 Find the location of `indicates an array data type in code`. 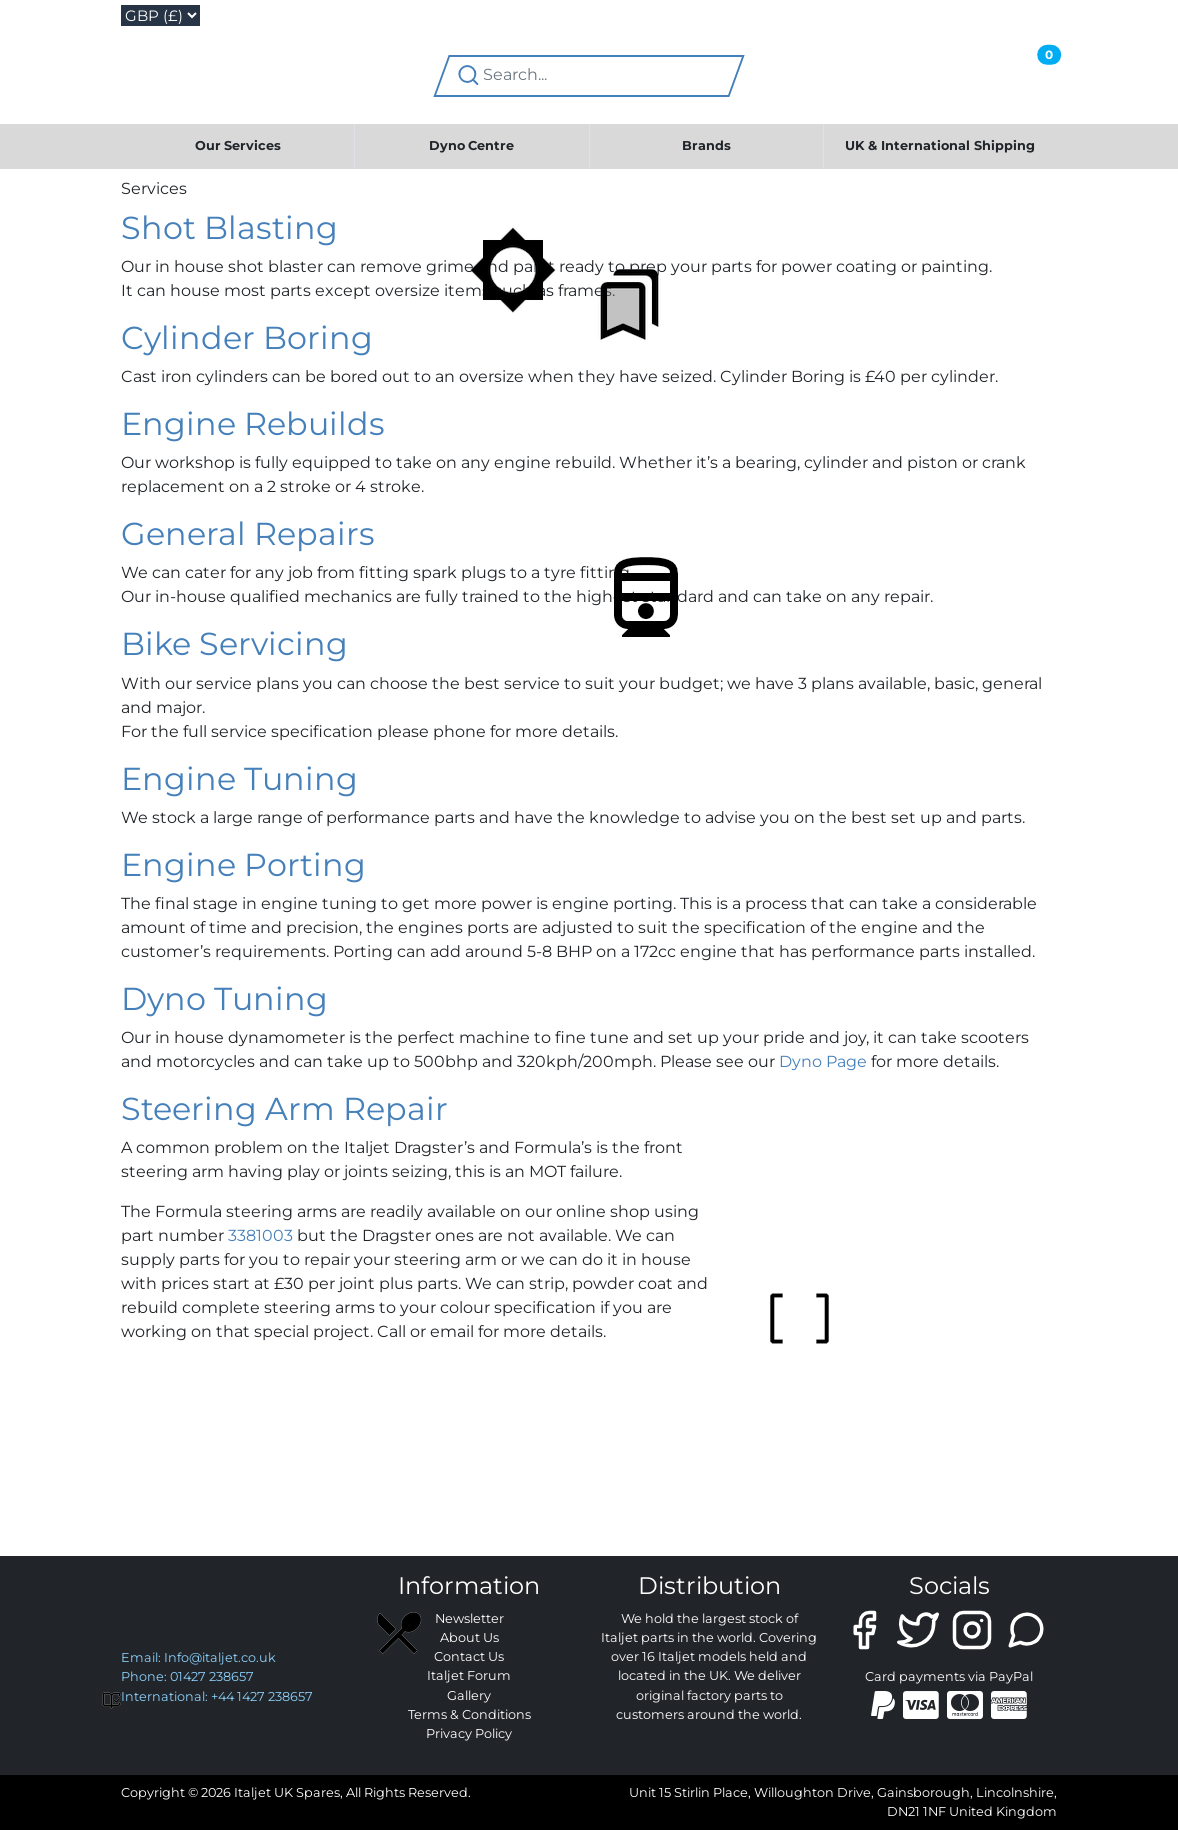

indicates an array data type in code is located at coordinates (799, 1318).